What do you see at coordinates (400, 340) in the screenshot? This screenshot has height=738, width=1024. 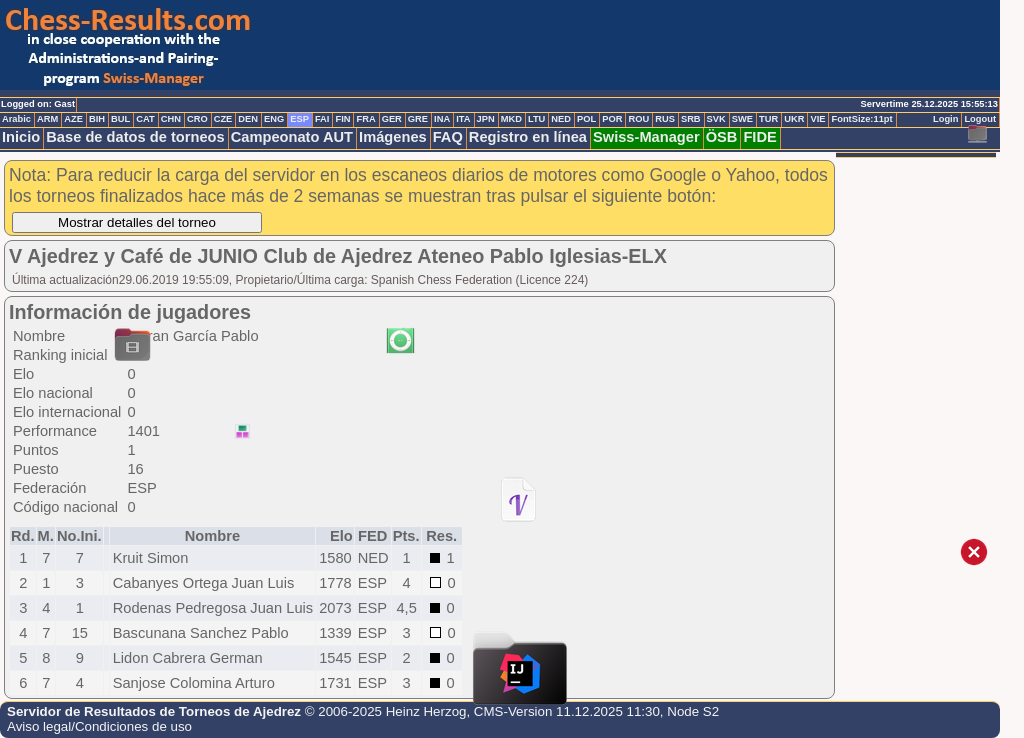 I see `iPod shuffle device icon` at bounding box center [400, 340].